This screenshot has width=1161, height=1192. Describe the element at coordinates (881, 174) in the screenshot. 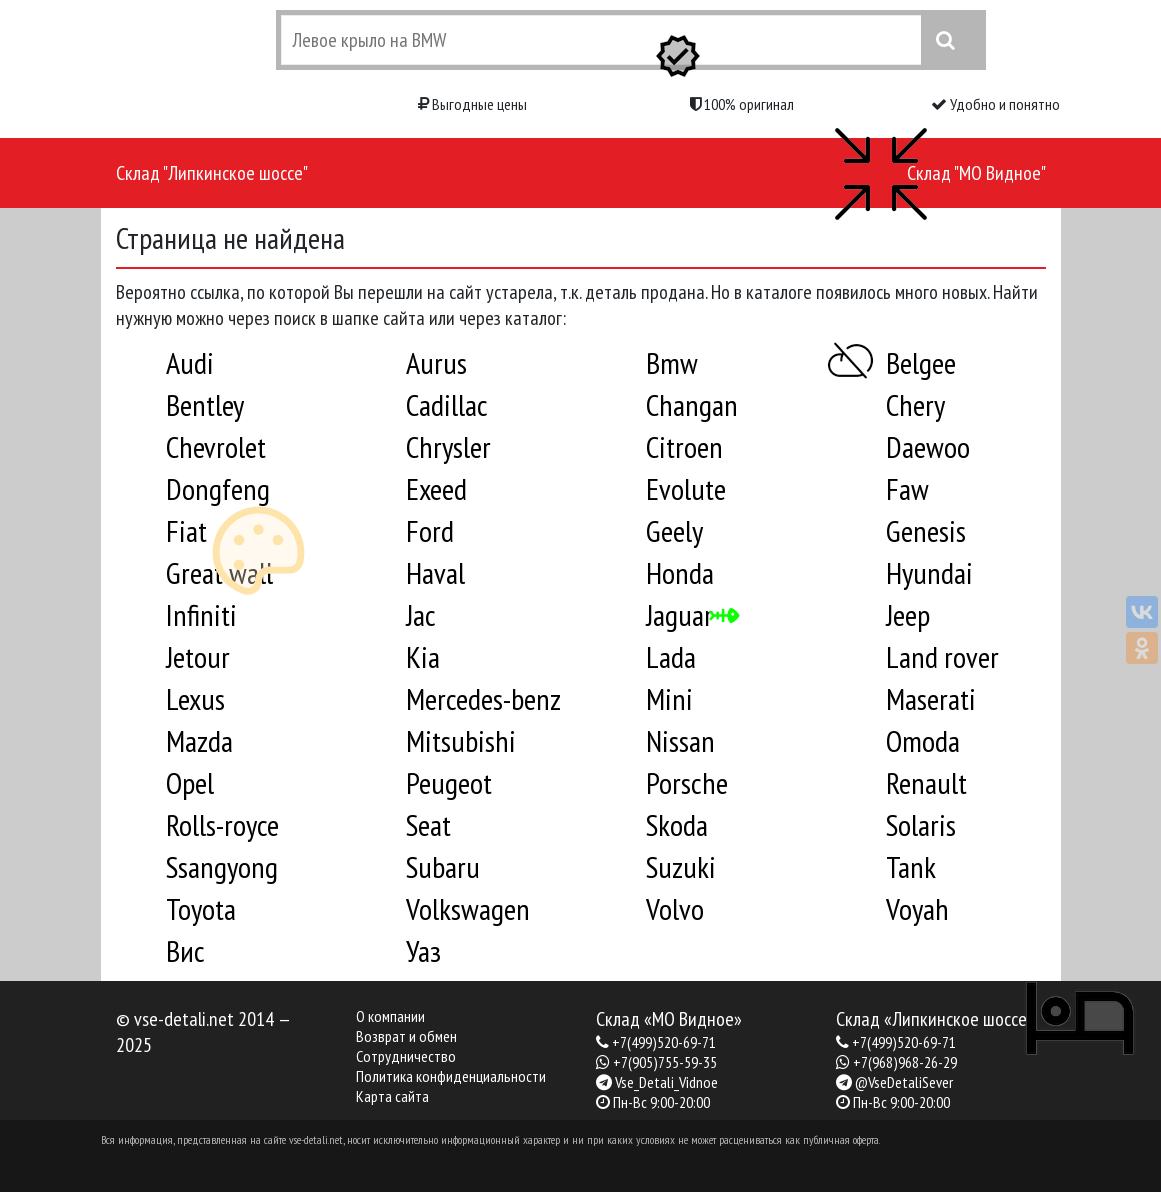

I see `collapse or minimize content` at that location.